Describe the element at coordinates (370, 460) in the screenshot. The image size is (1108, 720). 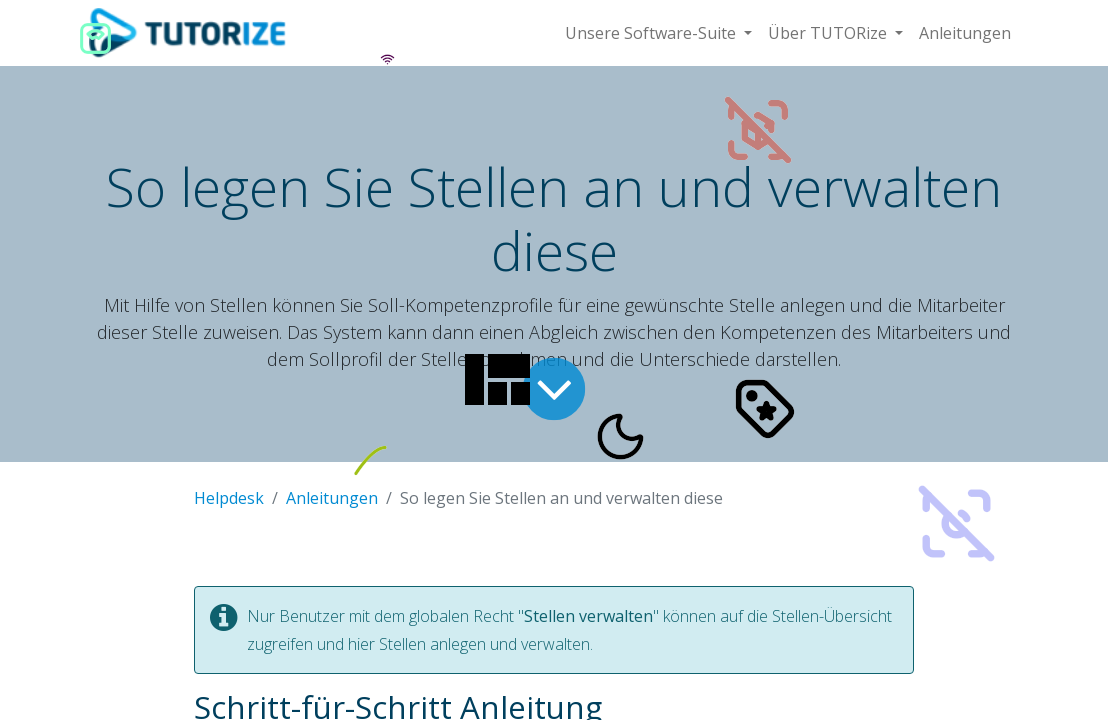
I see `apply ease-out animation timing` at that location.